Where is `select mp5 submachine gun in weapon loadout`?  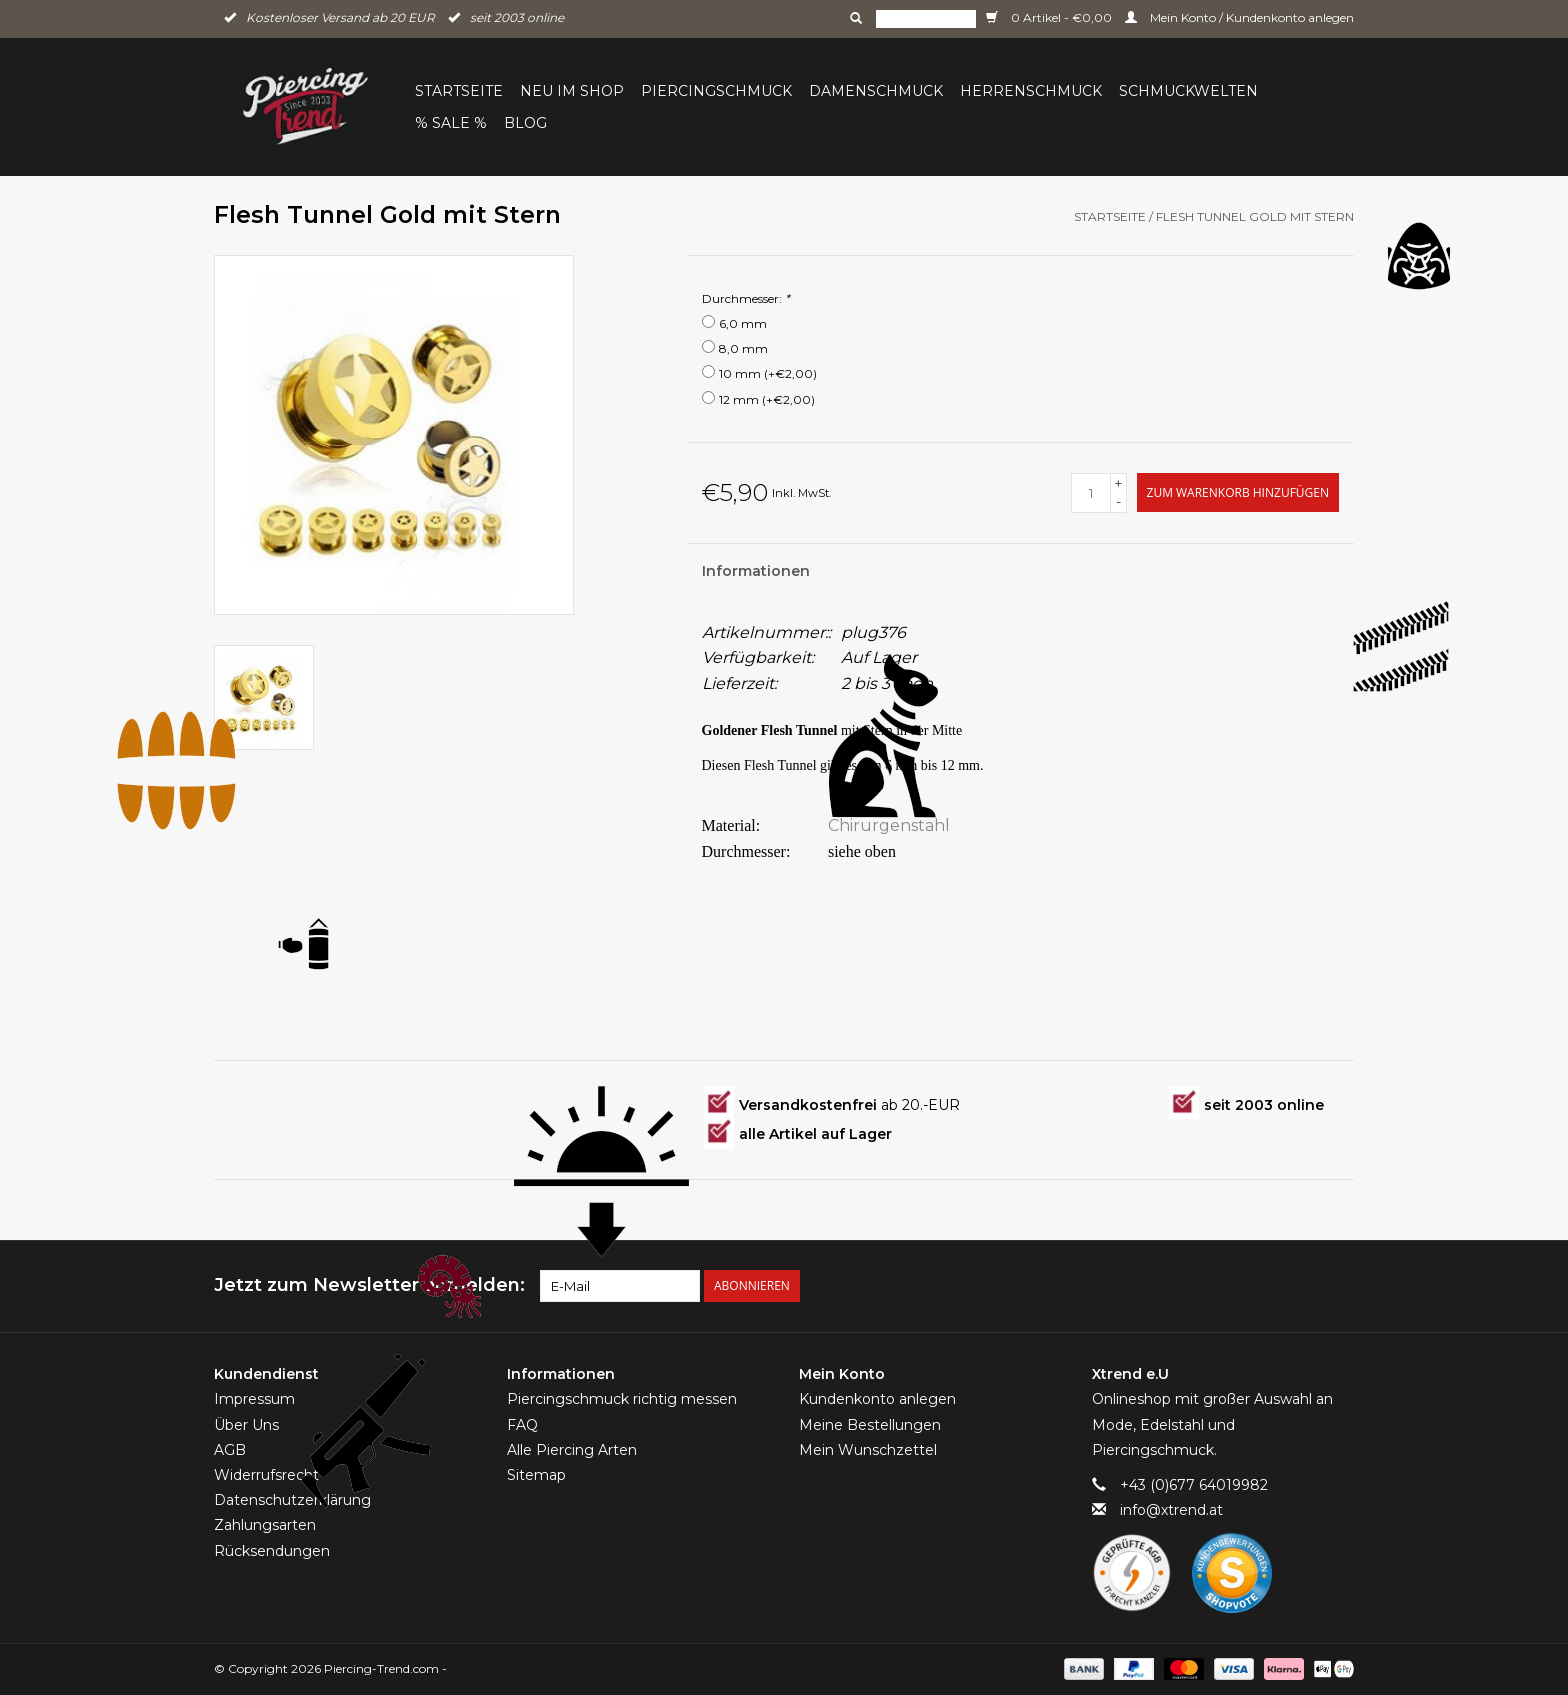 select mp5 submachine gun in weapon loadout is located at coordinates (366, 1431).